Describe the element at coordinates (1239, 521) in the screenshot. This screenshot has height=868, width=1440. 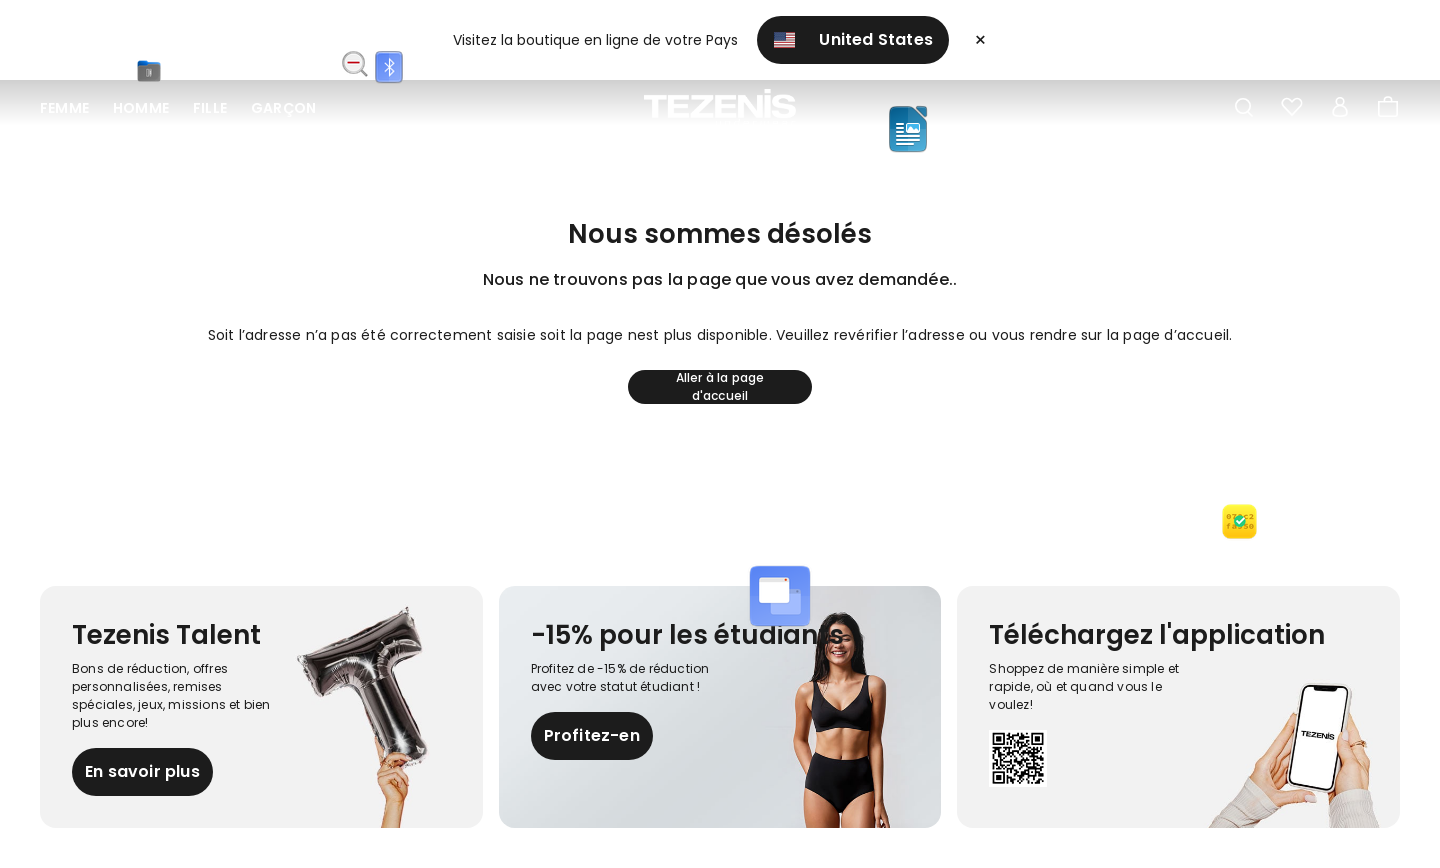
I see `open collision hash verification app` at that location.